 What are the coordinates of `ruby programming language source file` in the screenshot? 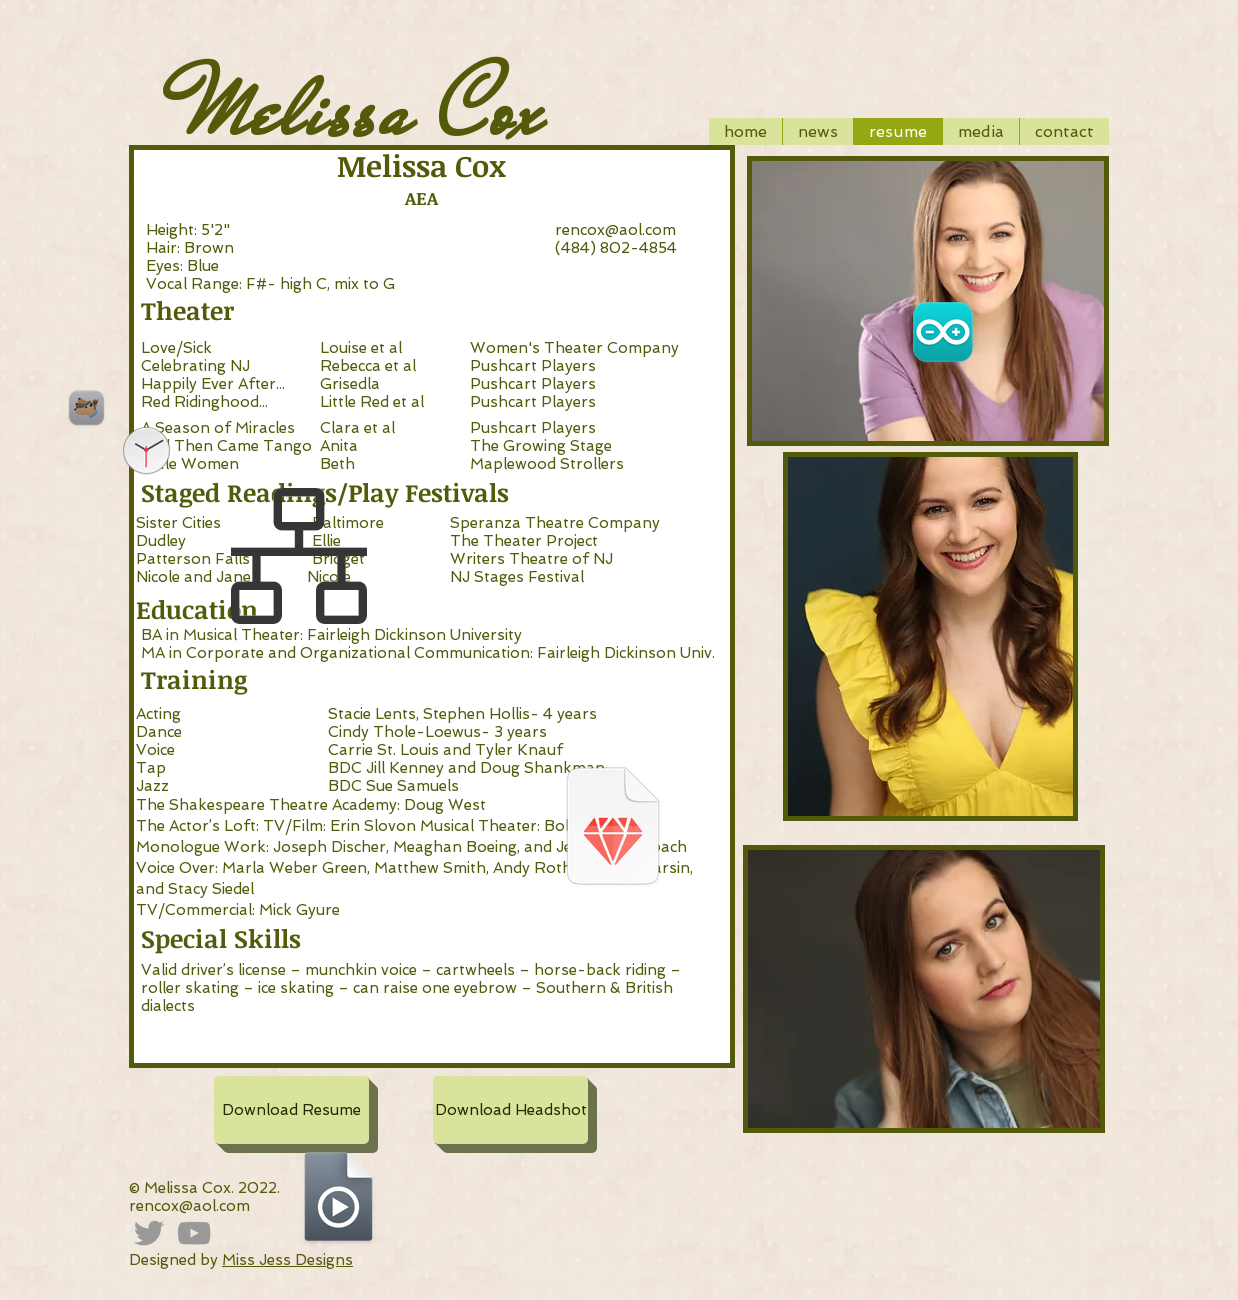 It's located at (613, 826).